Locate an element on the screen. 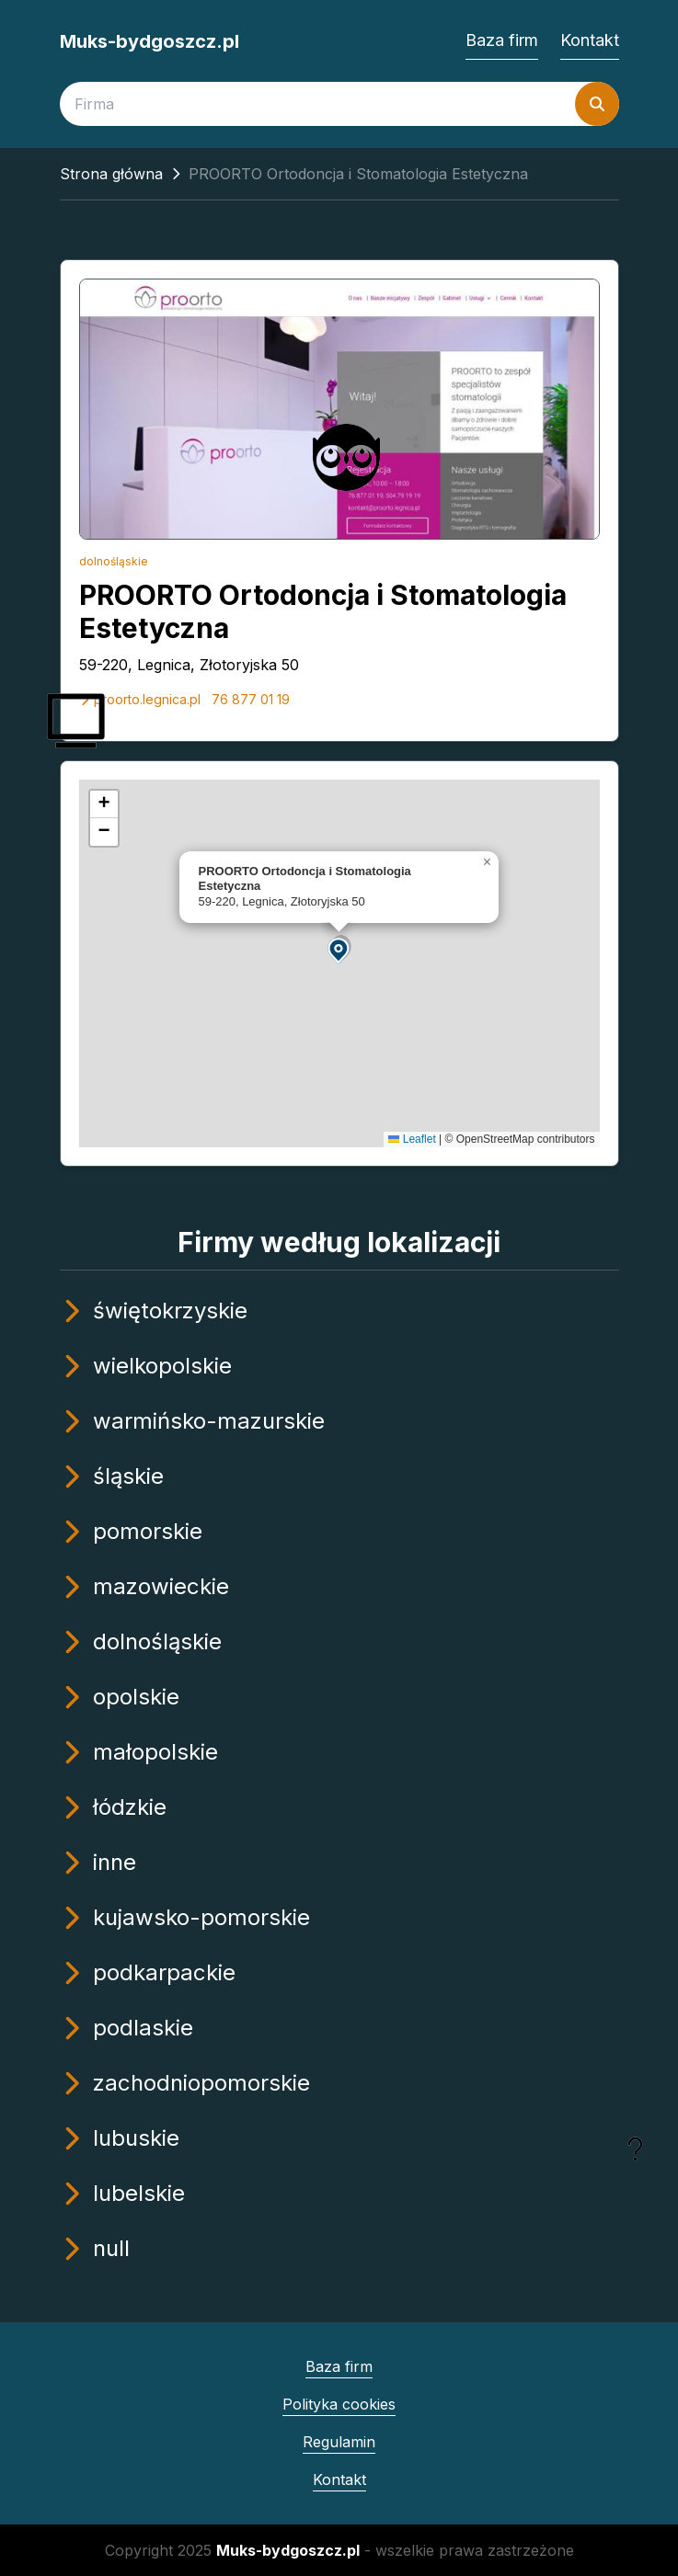  access tv or display settings is located at coordinates (75, 719).